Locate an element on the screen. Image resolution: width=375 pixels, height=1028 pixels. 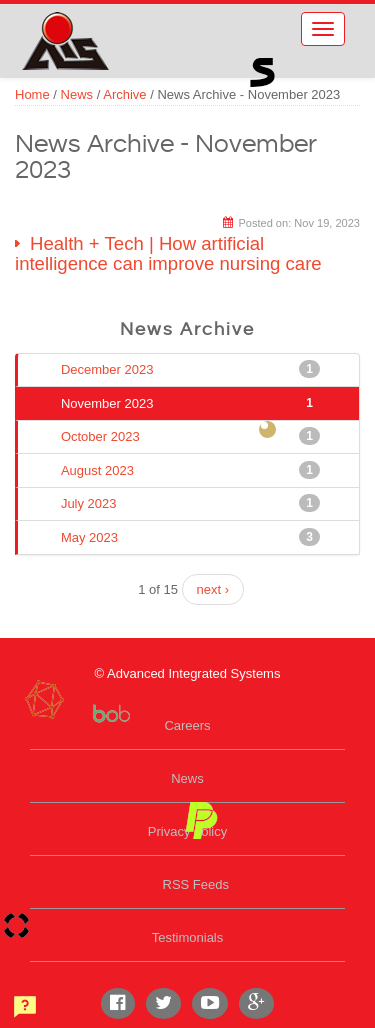
pay with PayPal is located at coordinates (201, 820).